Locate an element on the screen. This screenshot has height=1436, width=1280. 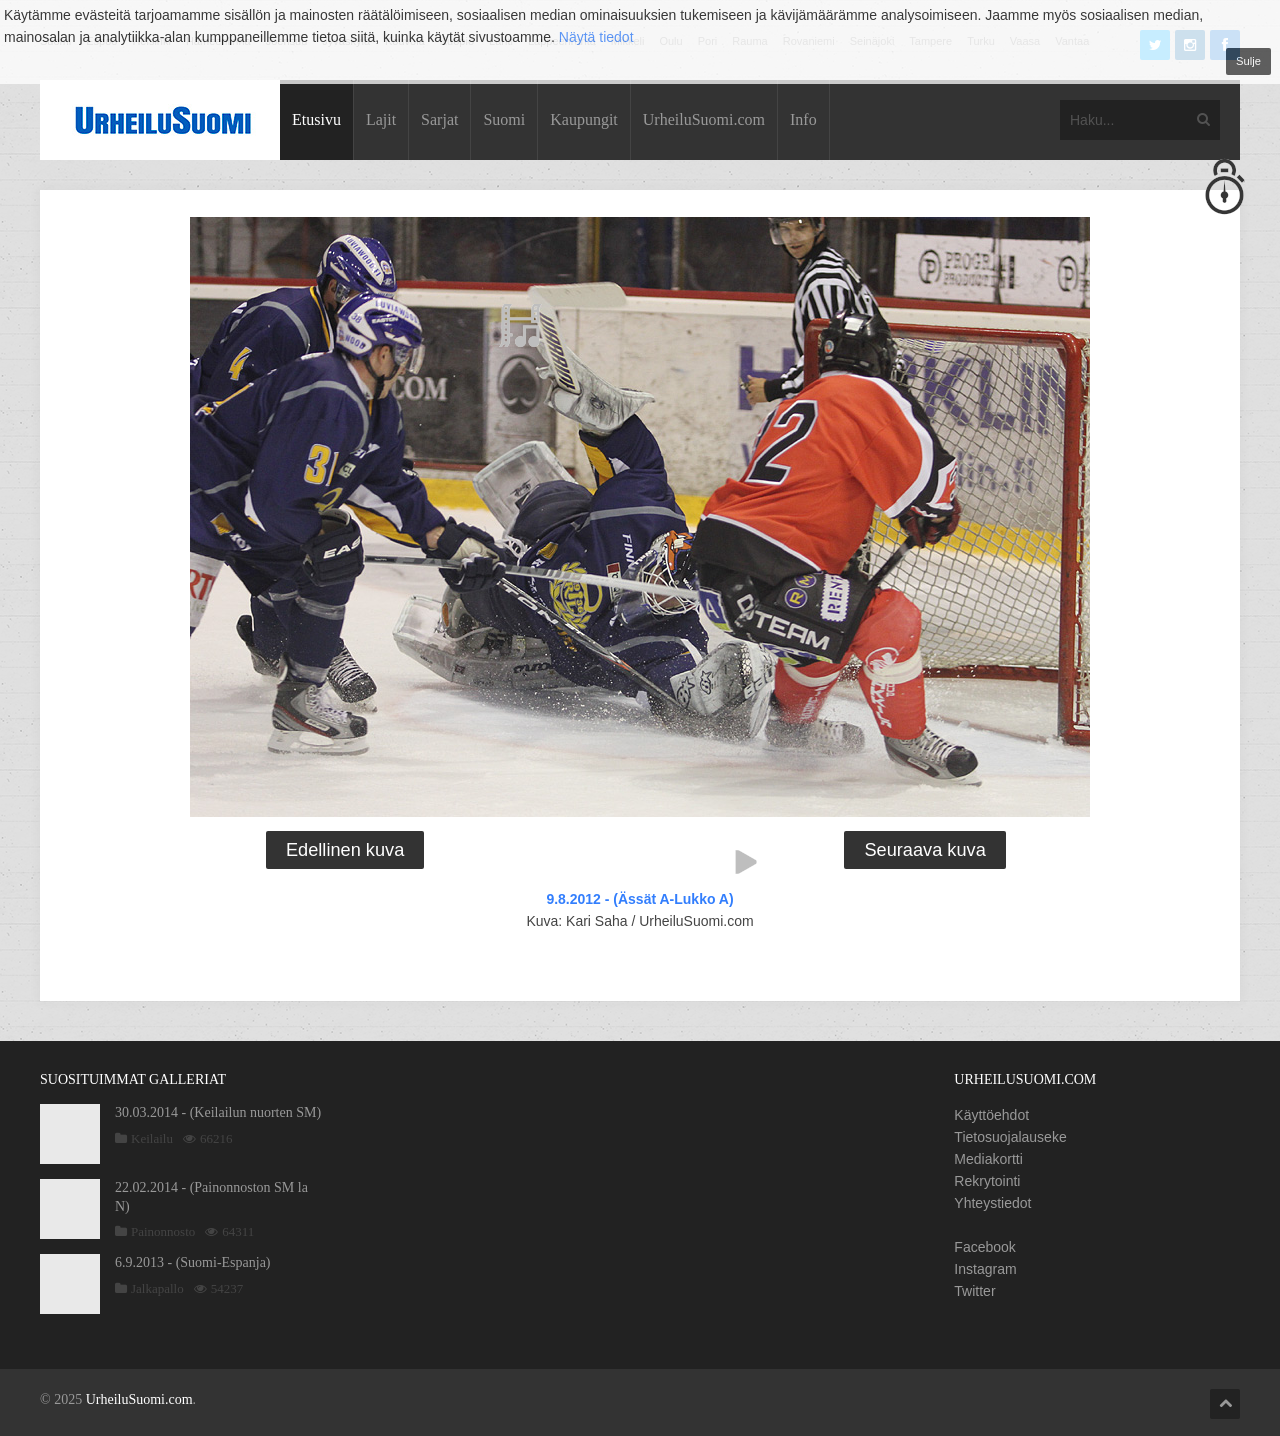
open system profiler to analyze performance is located at coordinates (1224, 187).